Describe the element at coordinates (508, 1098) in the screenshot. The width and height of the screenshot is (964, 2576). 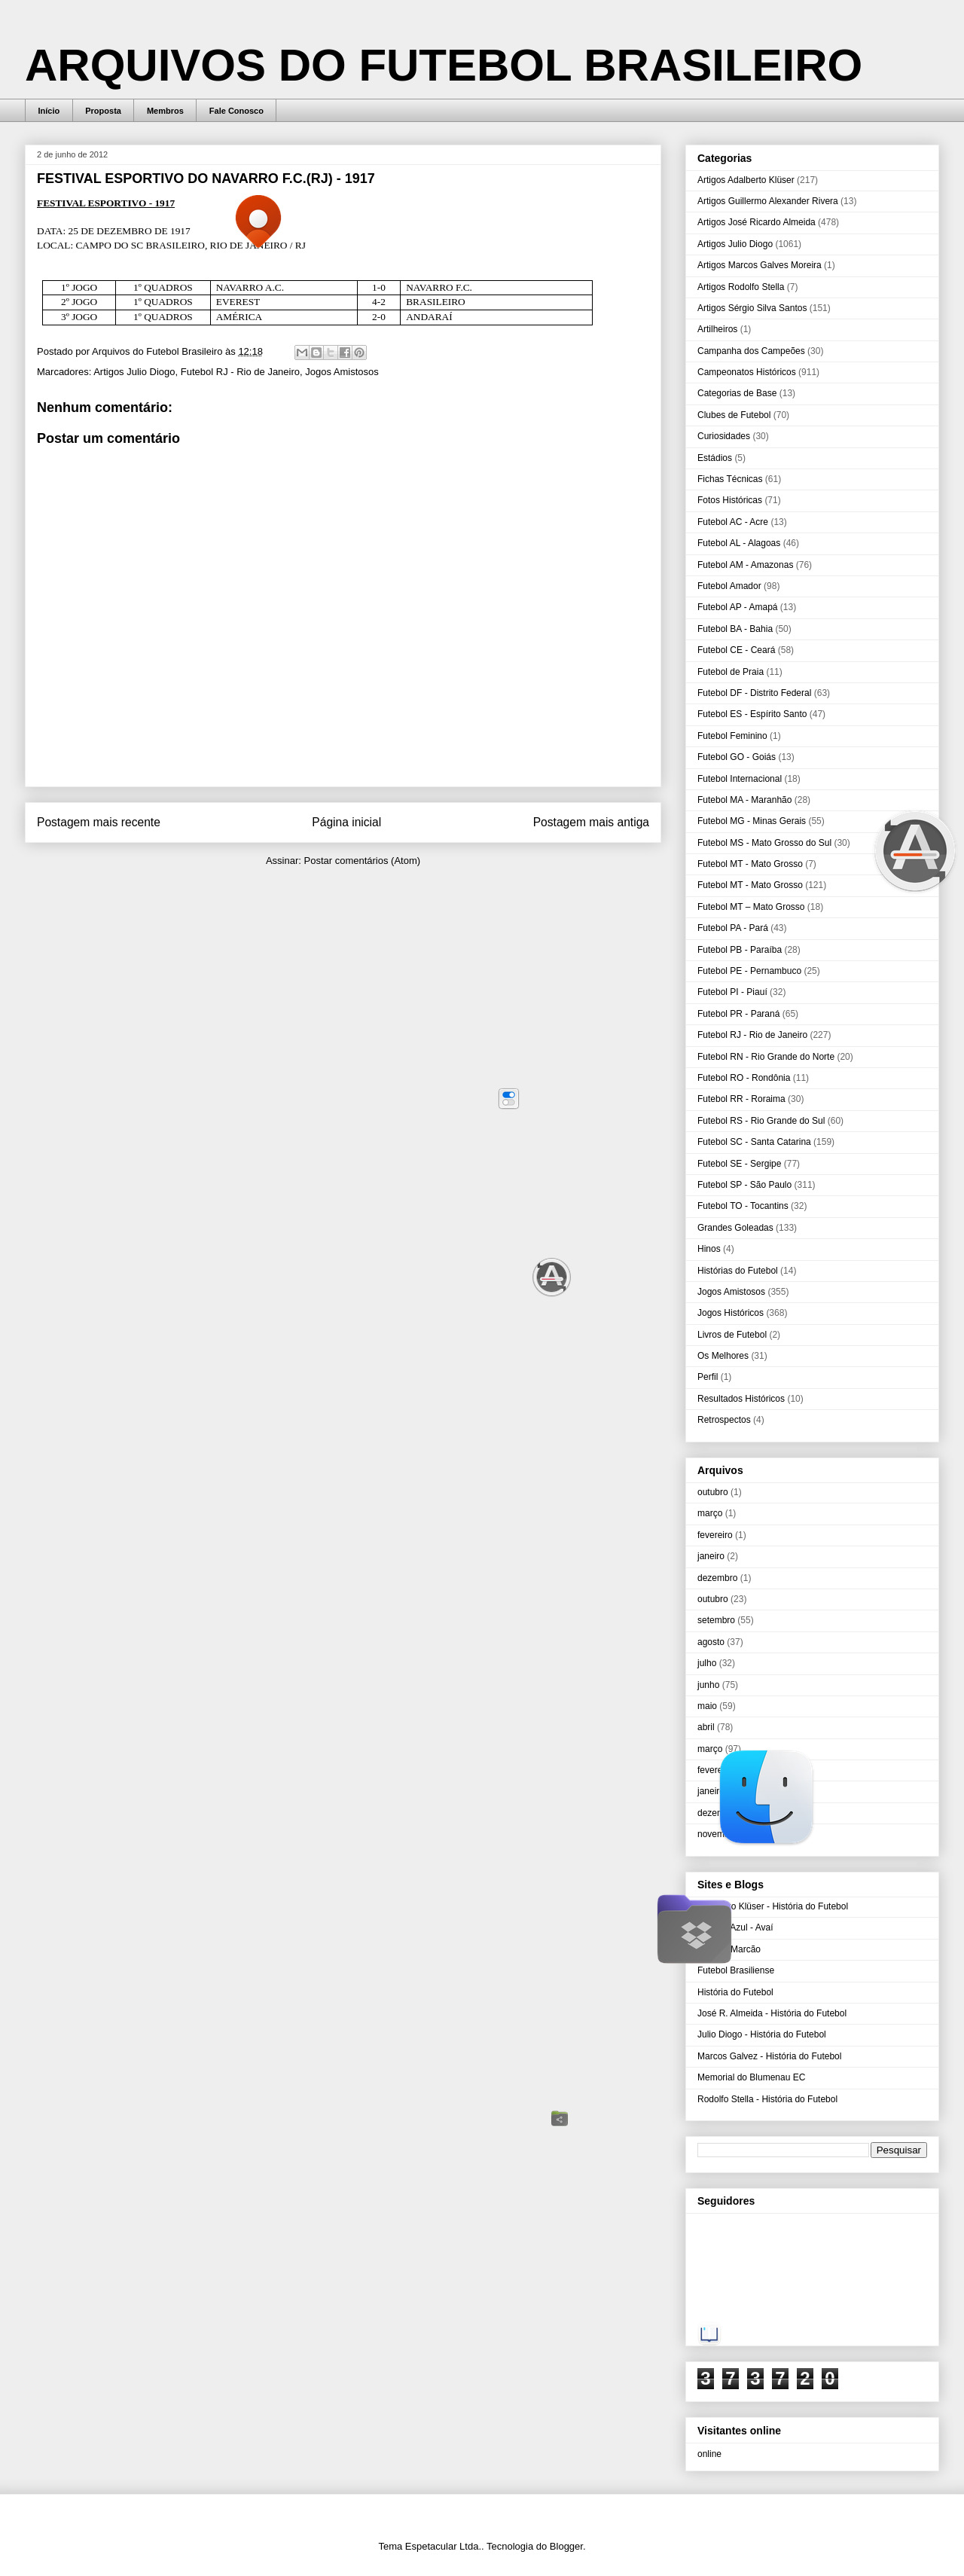
I see `open gnome tweaks to customize system settings` at that location.